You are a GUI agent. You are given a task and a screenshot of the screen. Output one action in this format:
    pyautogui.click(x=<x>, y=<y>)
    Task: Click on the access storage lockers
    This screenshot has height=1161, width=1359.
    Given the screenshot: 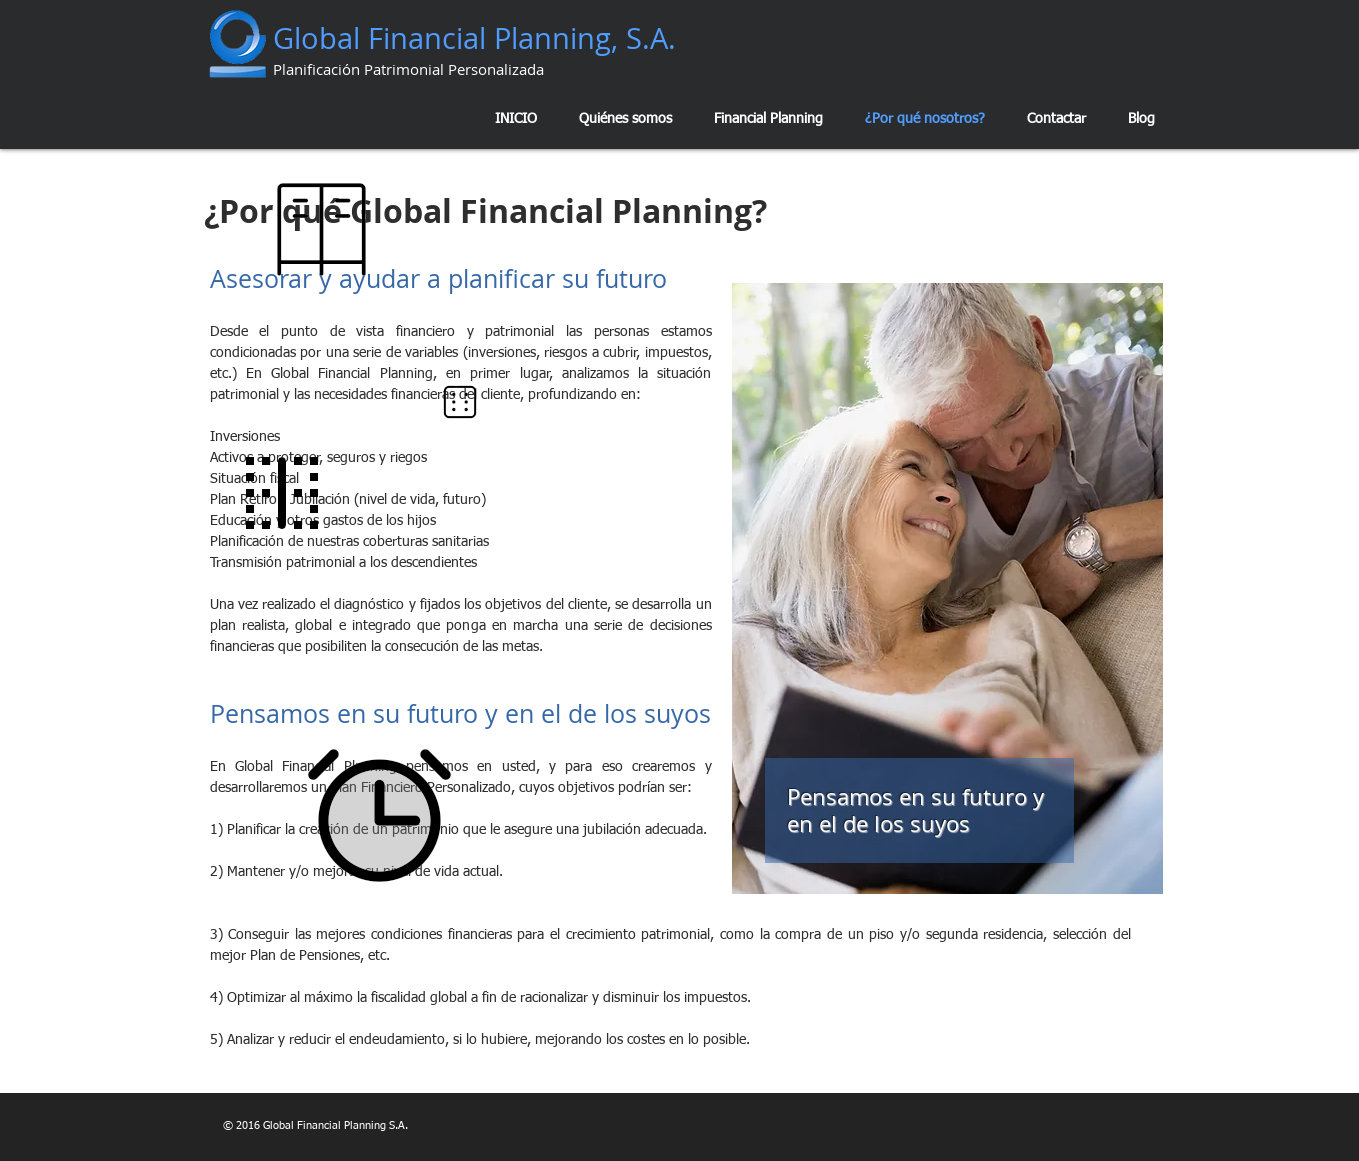 What is the action you would take?
    pyautogui.click(x=321, y=227)
    